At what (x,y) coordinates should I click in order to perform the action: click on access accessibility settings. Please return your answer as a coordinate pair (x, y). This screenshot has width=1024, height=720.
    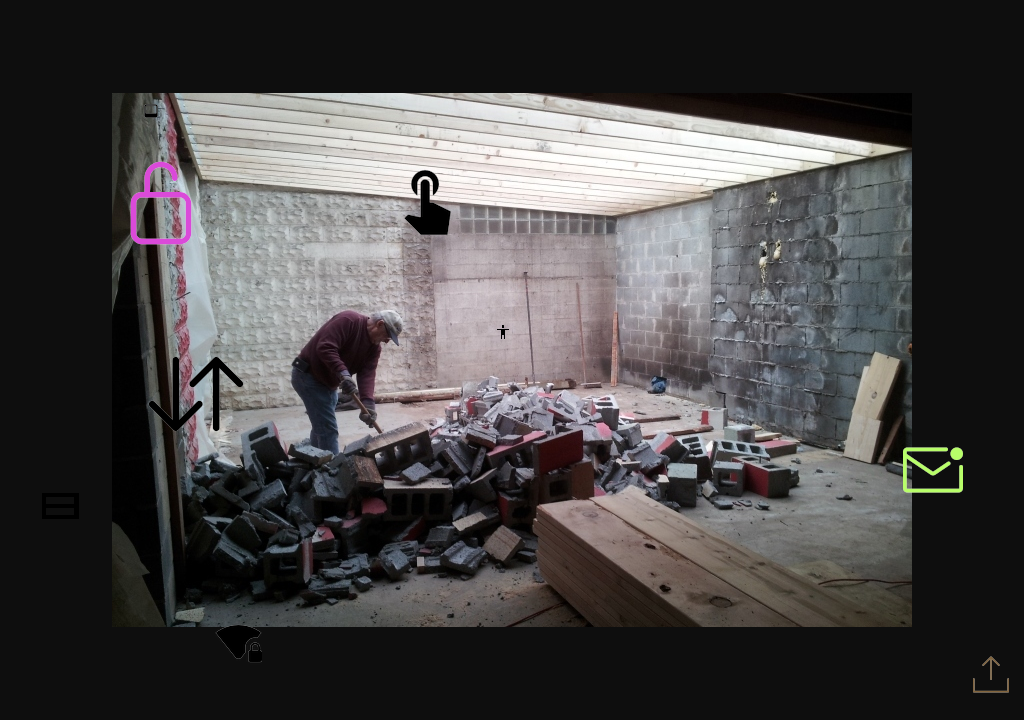
    Looking at the image, I should click on (503, 332).